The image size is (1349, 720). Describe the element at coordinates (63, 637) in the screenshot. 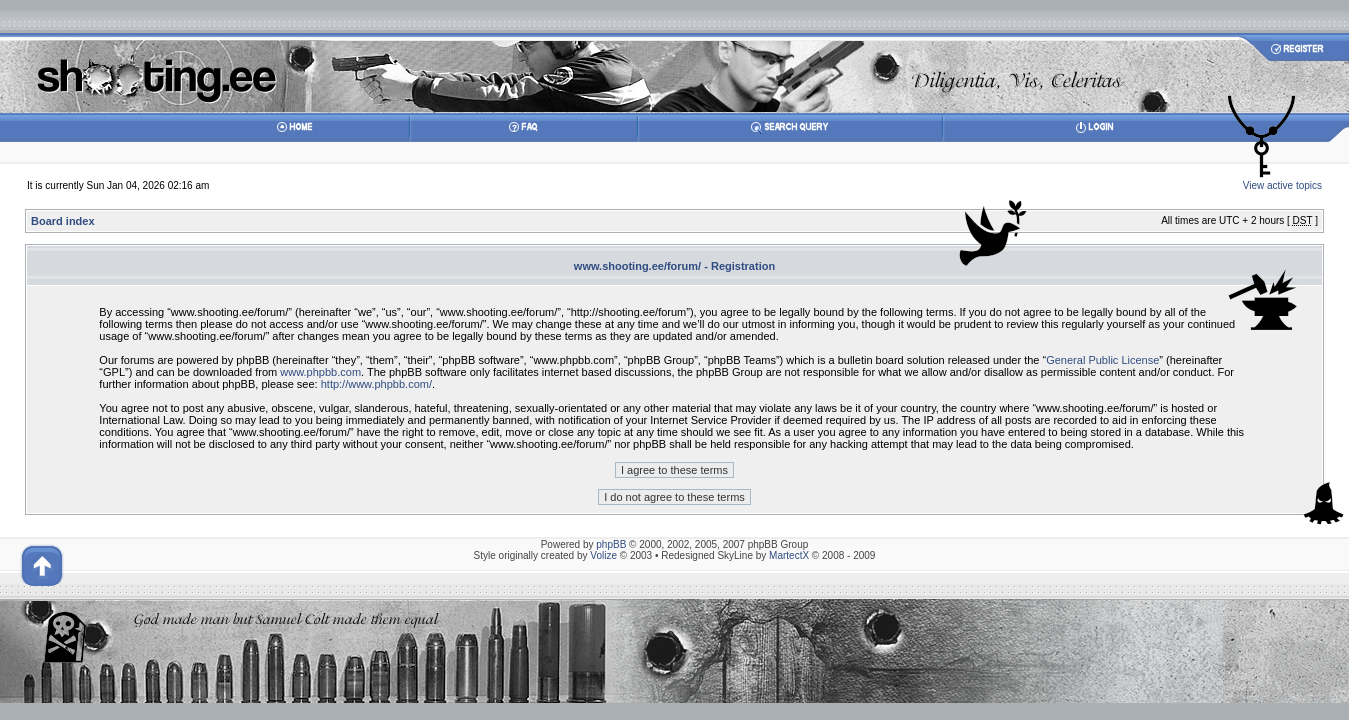

I see `indicates a defeated pirate character or game over state` at that location.